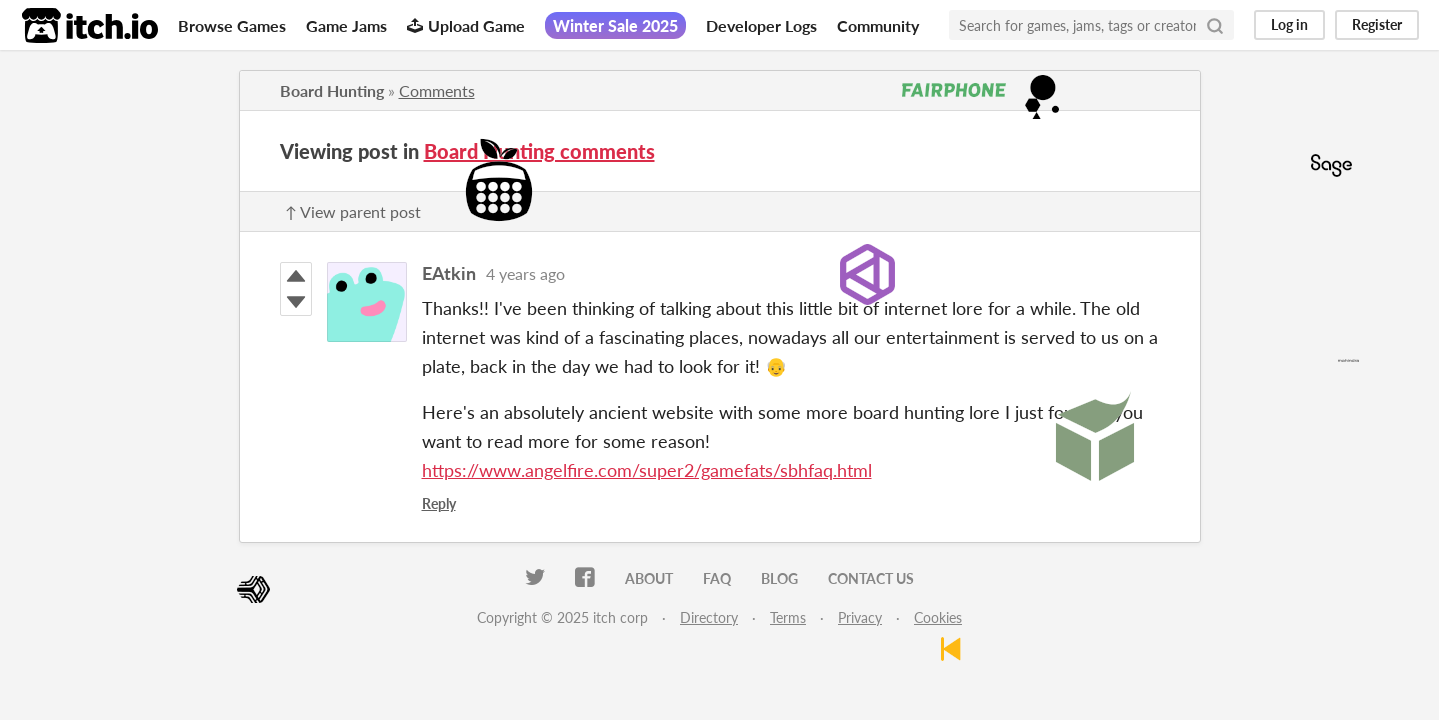 This screenshot has width=1439, height=720. I want to click on semantic web technology or linked data services, so click(1095, 436).